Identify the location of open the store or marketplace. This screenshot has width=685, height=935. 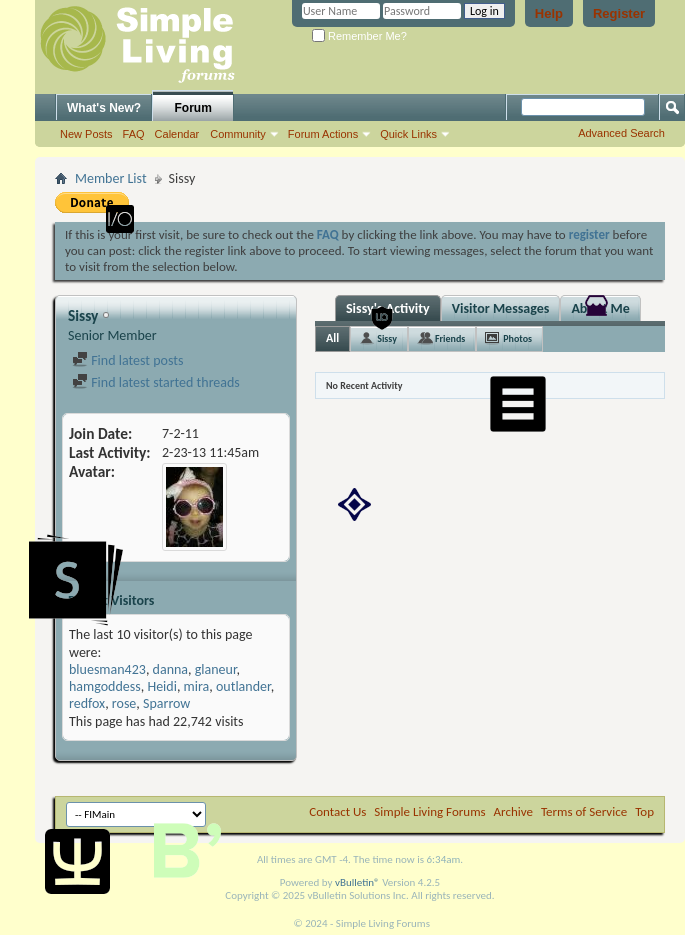
(596, 305).